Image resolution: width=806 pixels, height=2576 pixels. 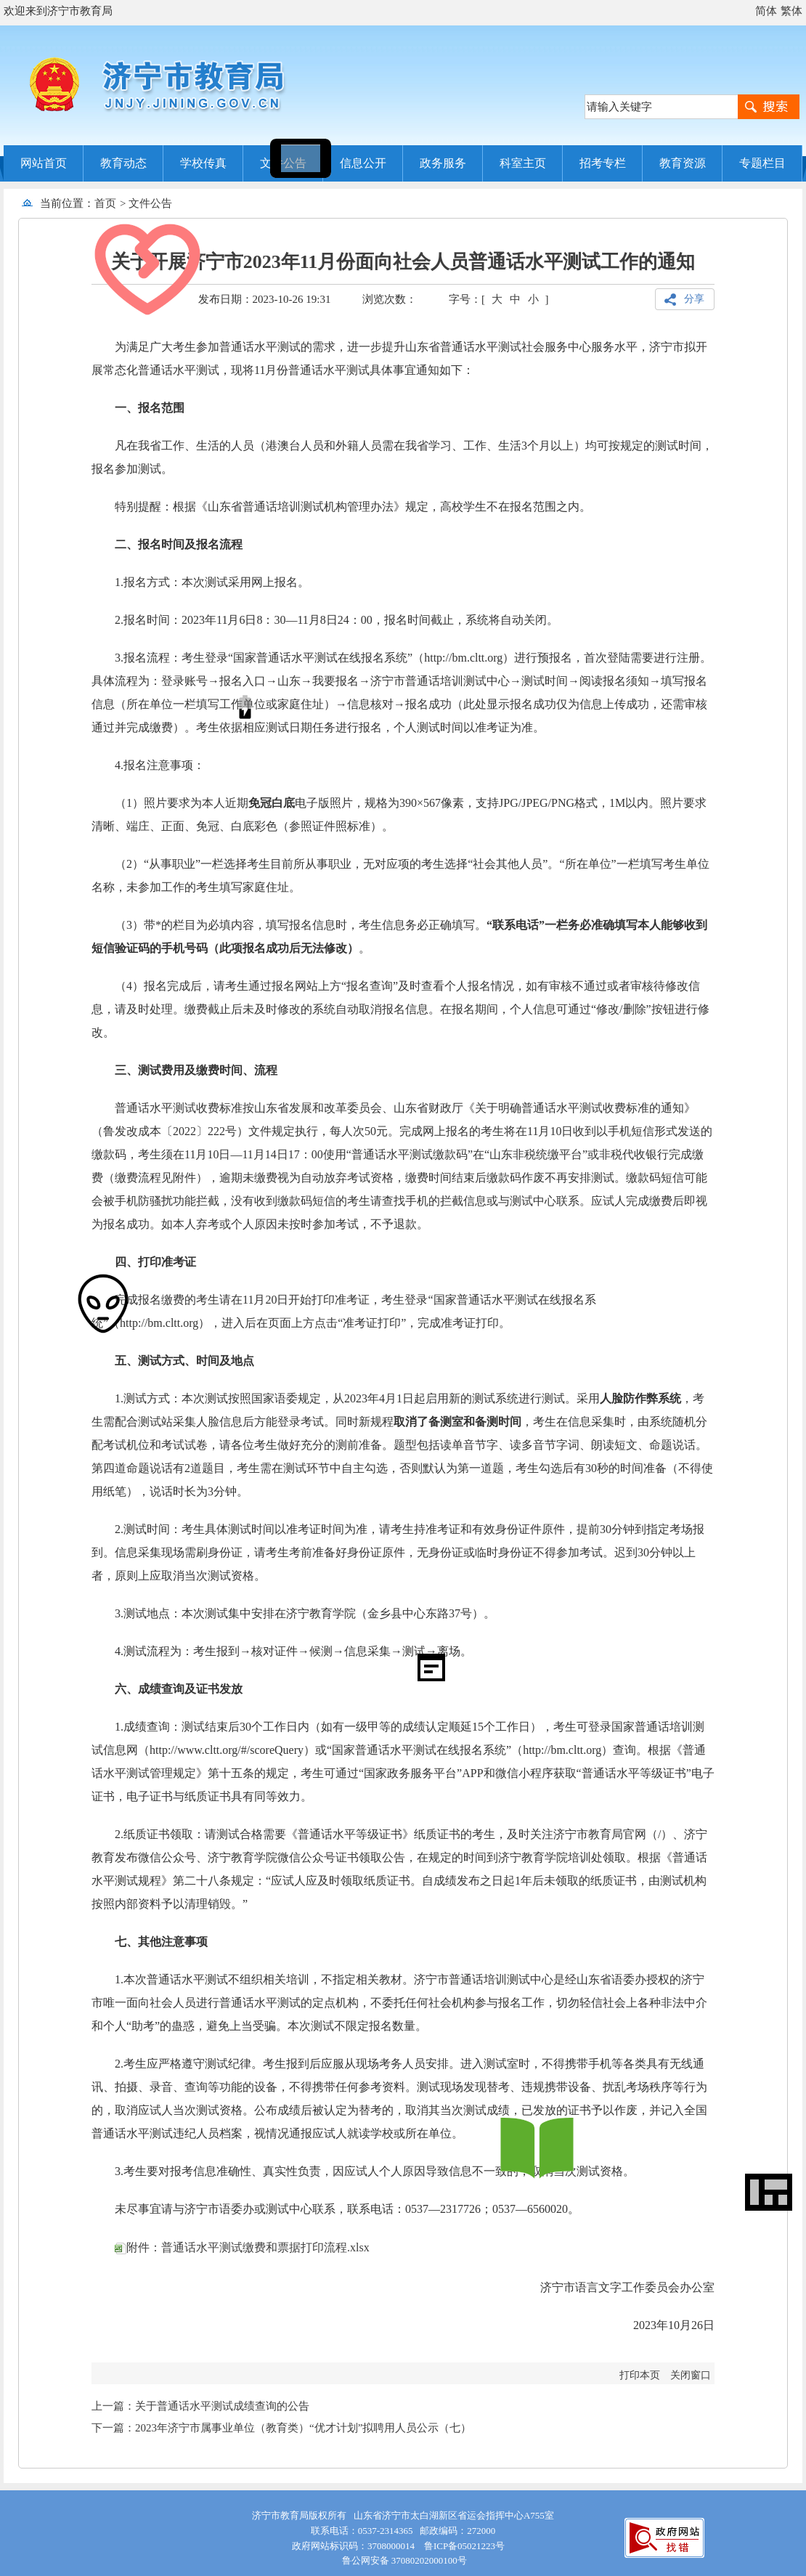 What do you see at coordinates (431, 1667) in the screenshot?
I see `open rich text editor` at bounding box center [431, 1667].